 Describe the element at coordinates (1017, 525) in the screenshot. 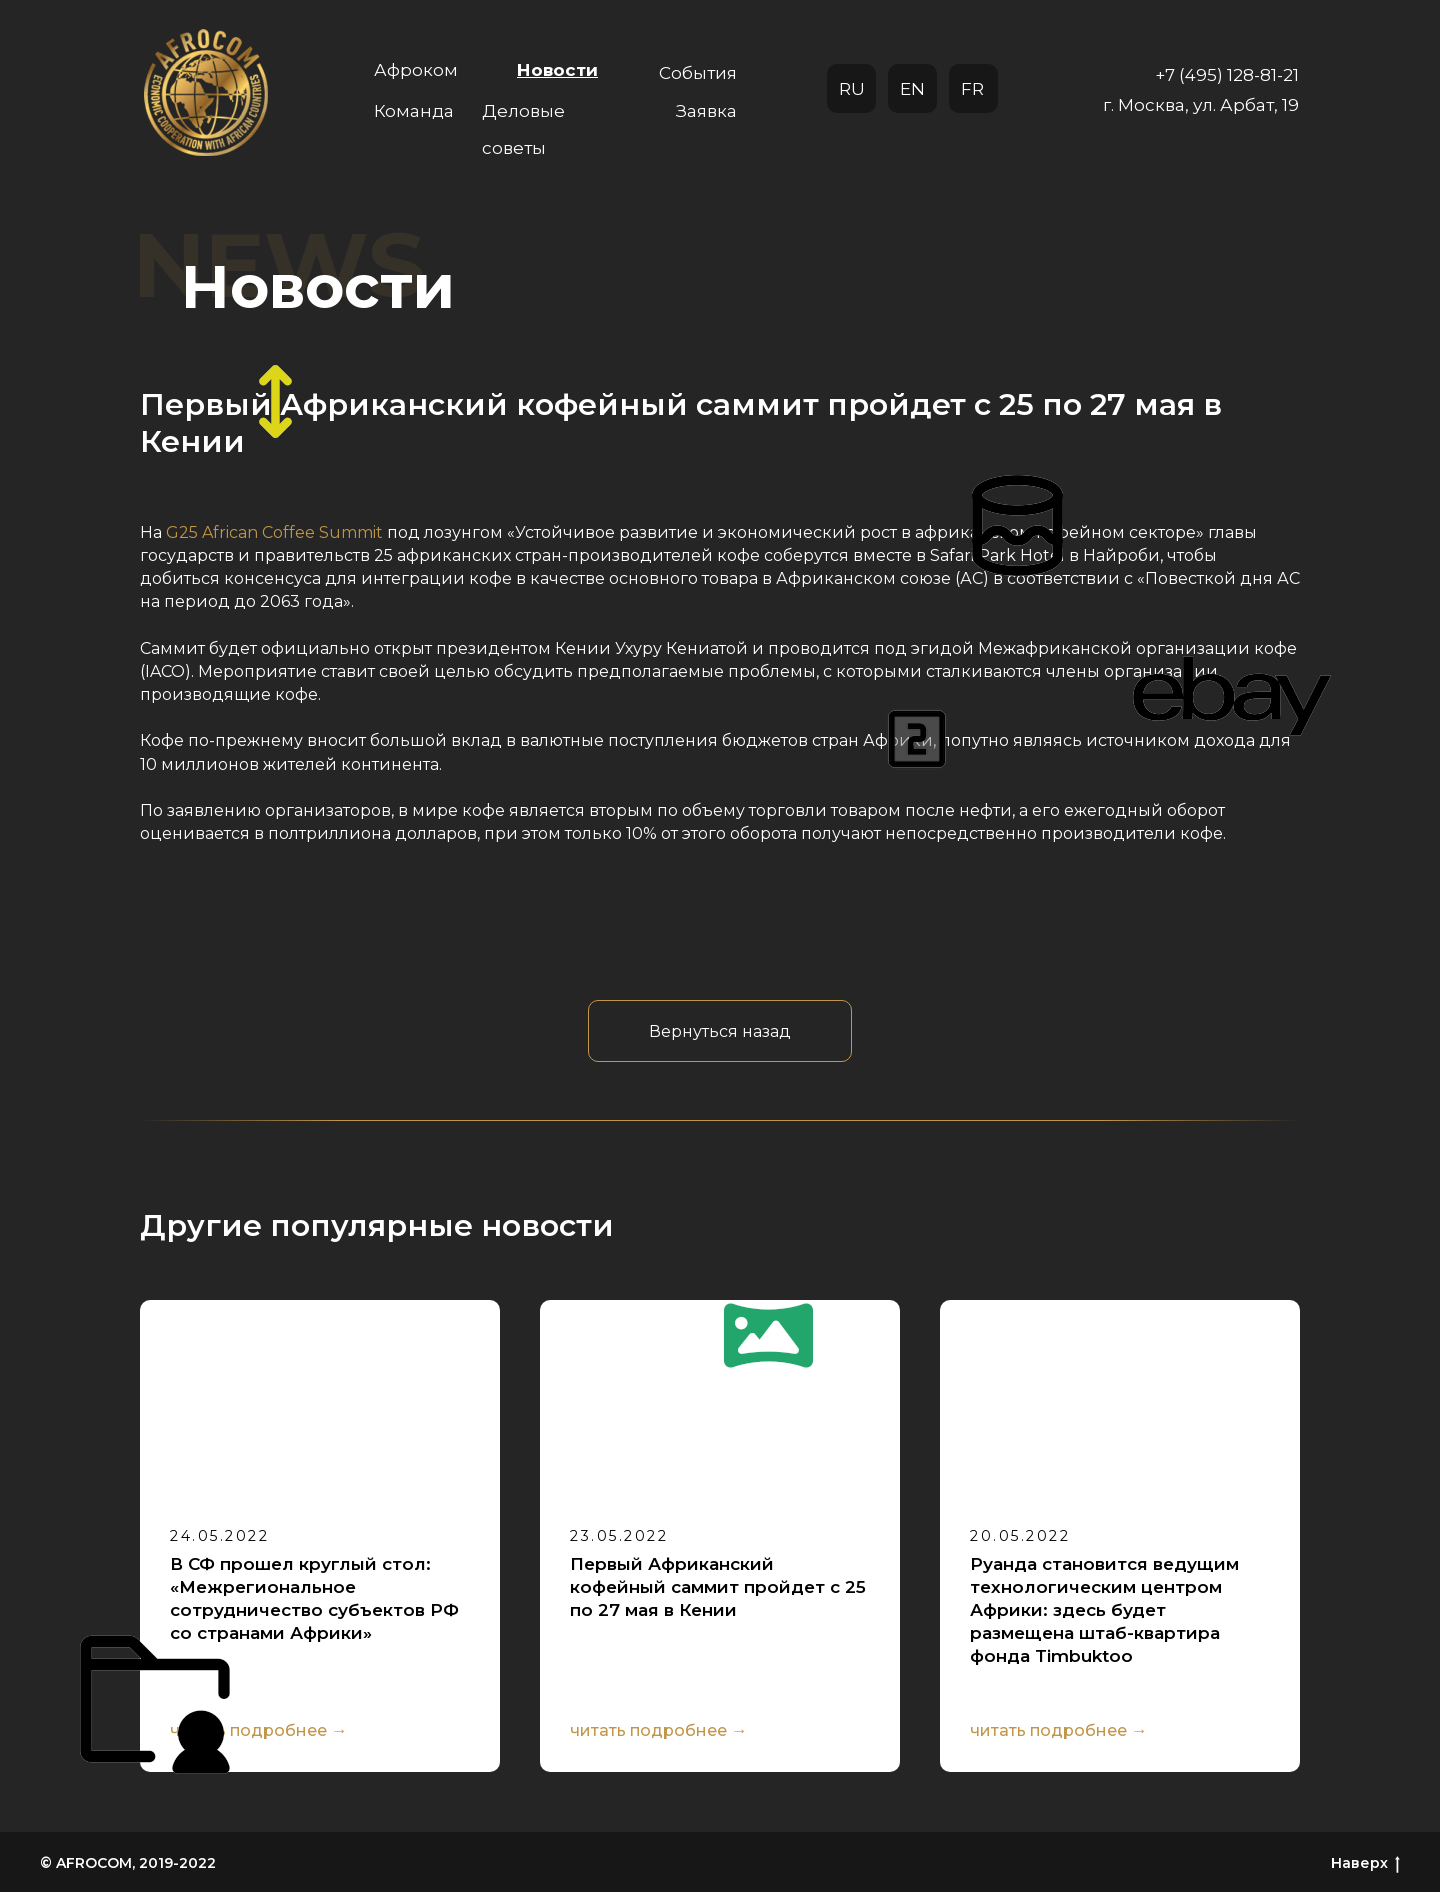

I see `indicates a database security breach or data leak` at that location.